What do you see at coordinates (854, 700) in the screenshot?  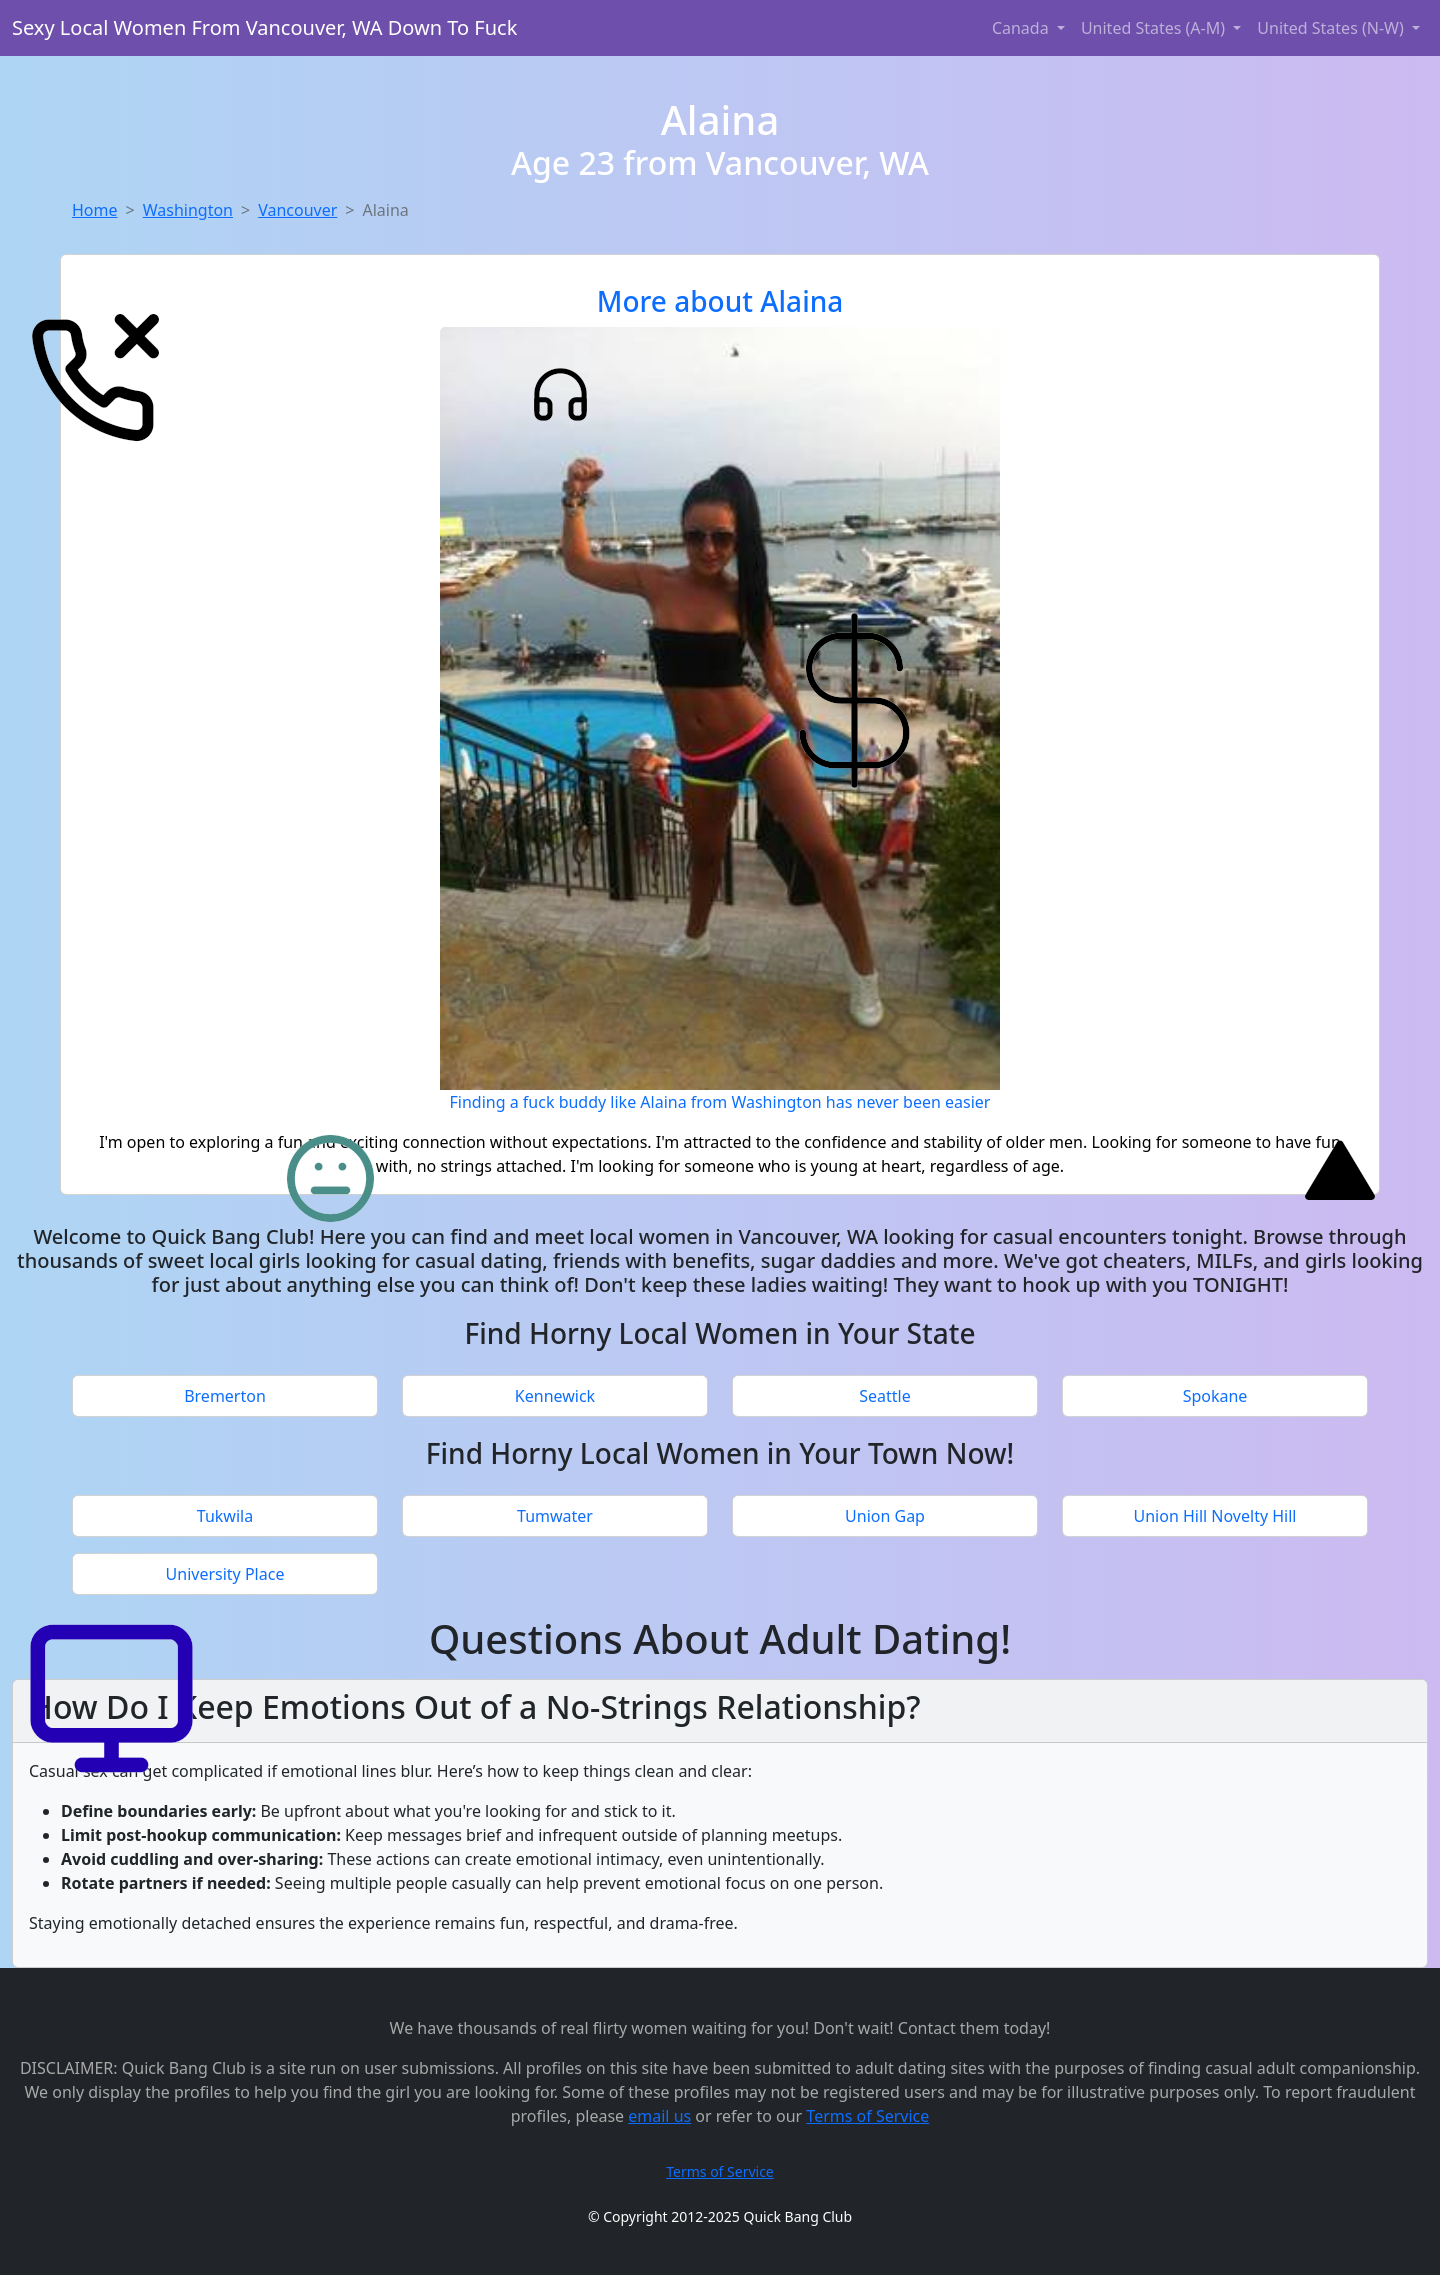 I see `view pricing or payment options` at bounding box center [854, 700].